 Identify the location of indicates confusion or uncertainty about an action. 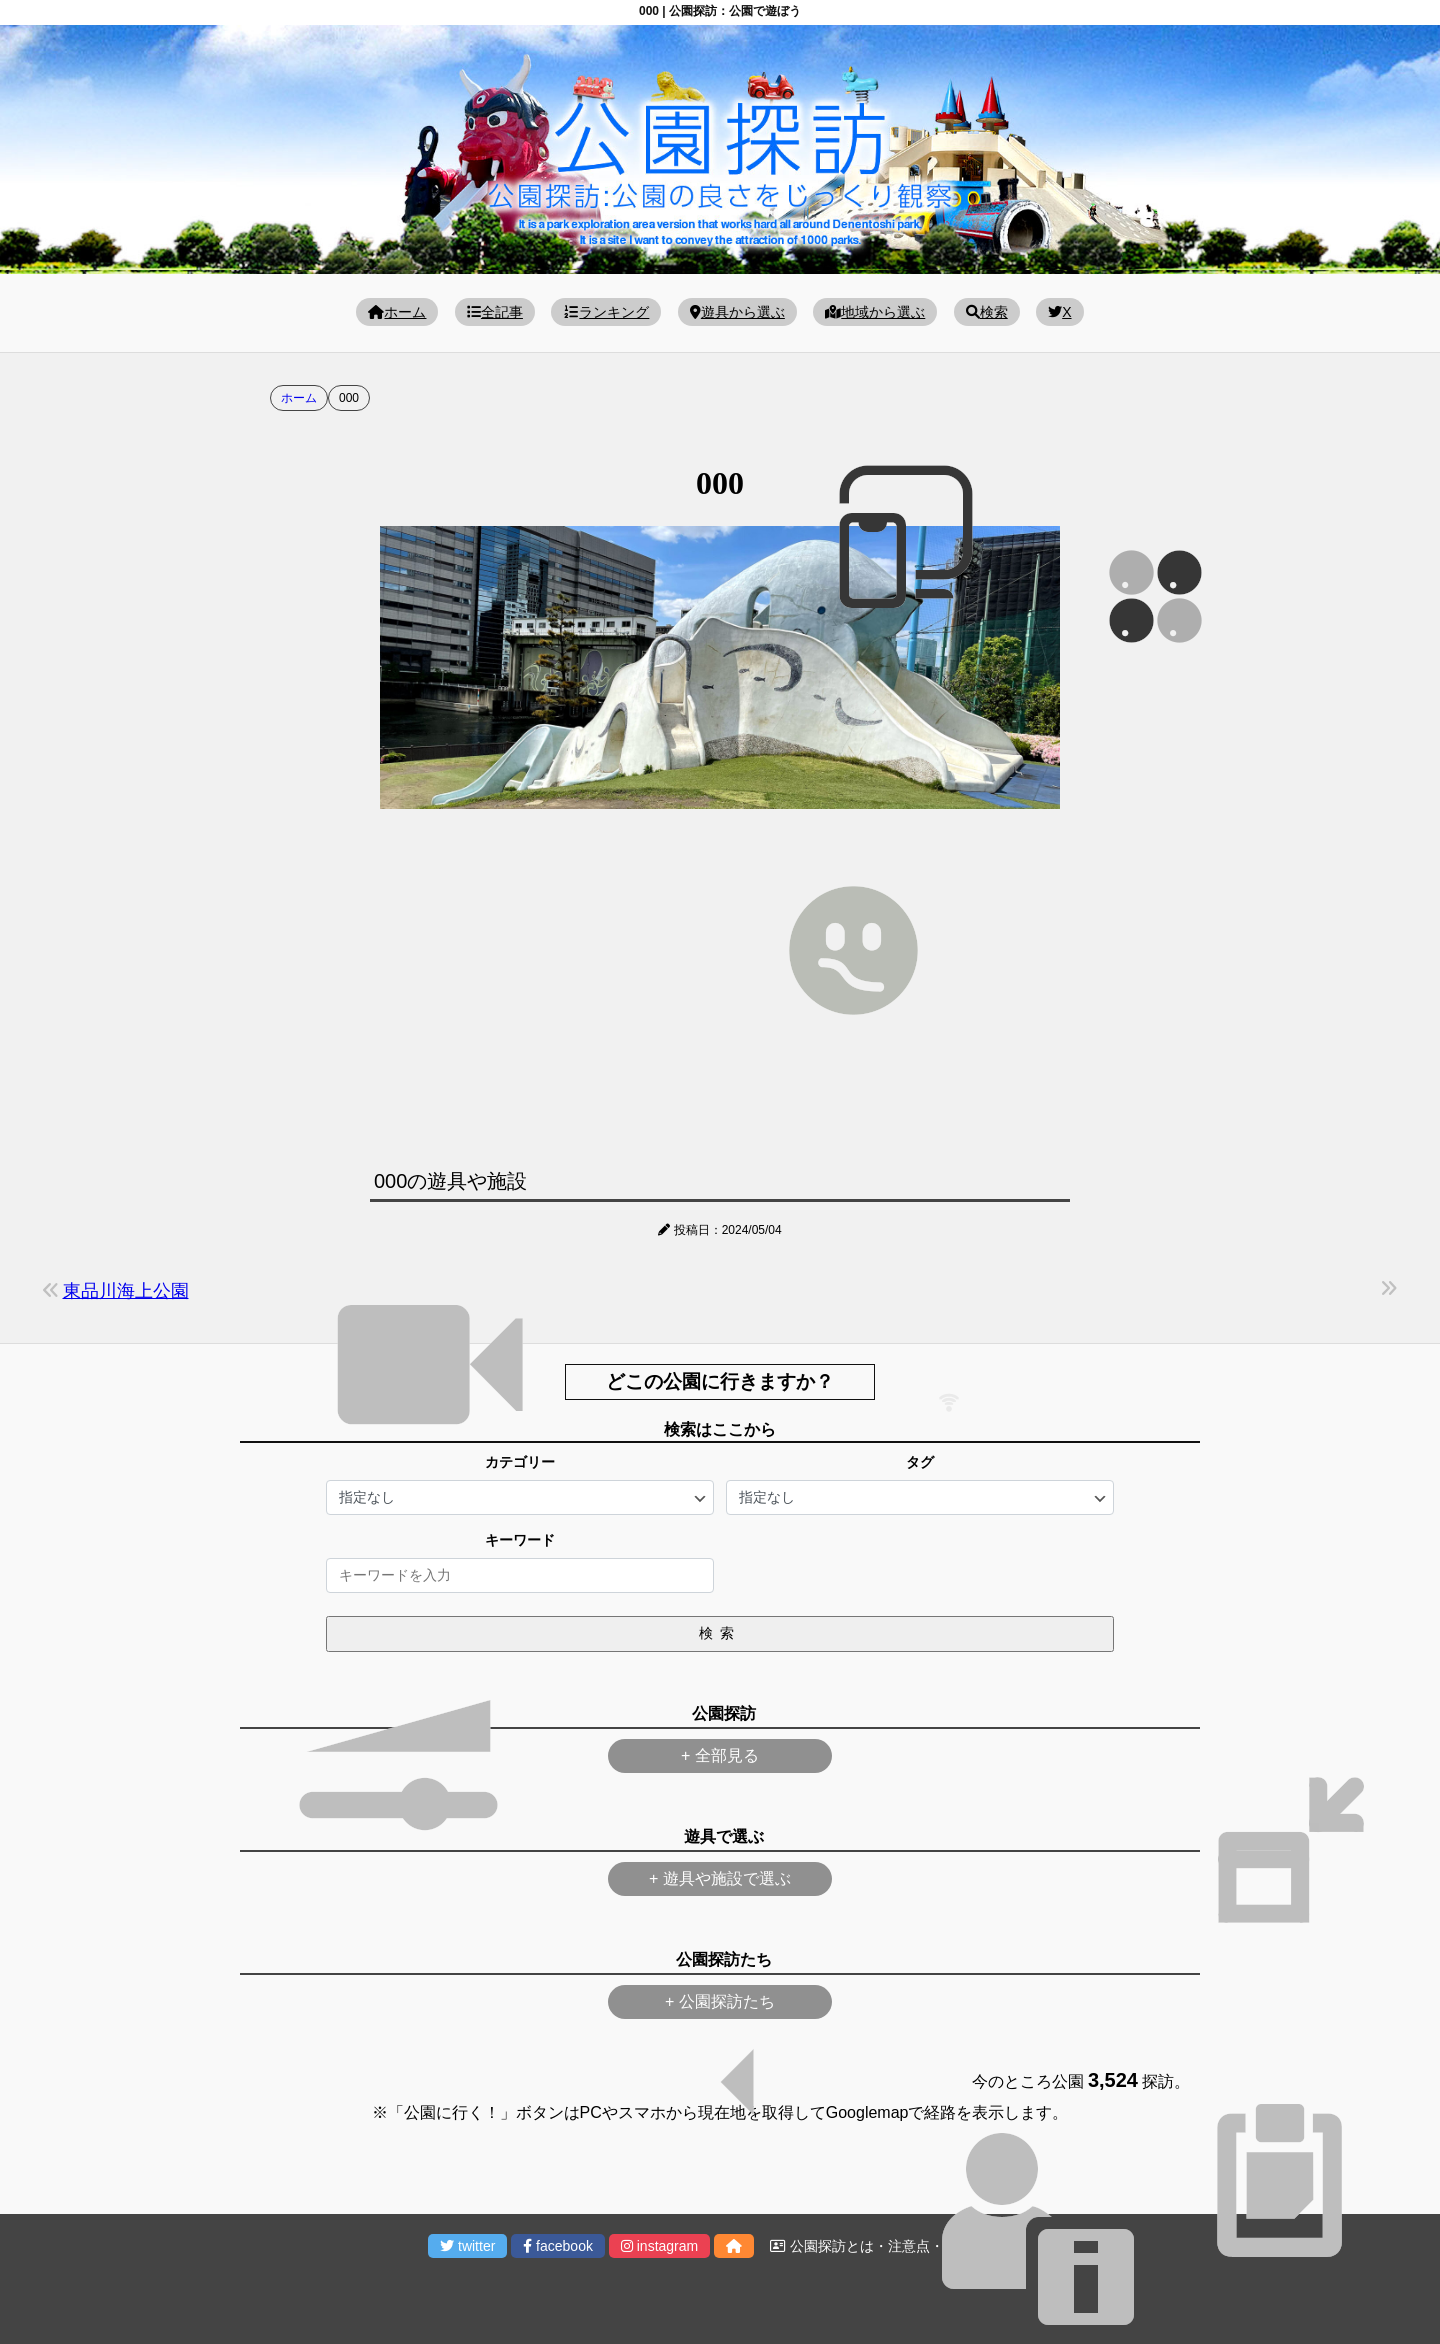
(853, 950).